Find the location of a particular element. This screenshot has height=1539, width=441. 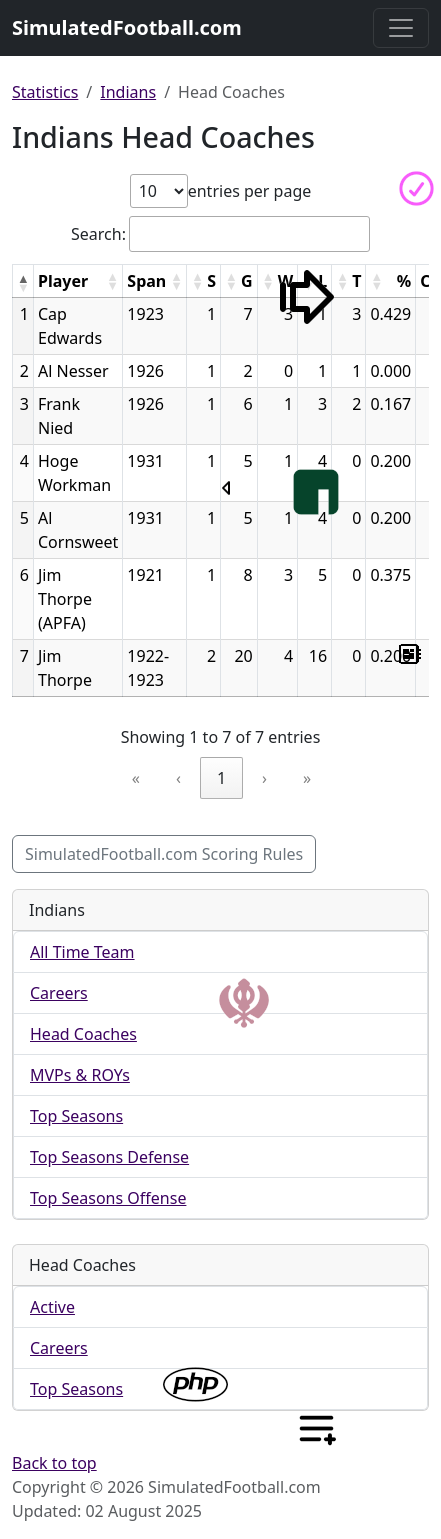

access developer or hardware settings is located at coordinates (410, 654).